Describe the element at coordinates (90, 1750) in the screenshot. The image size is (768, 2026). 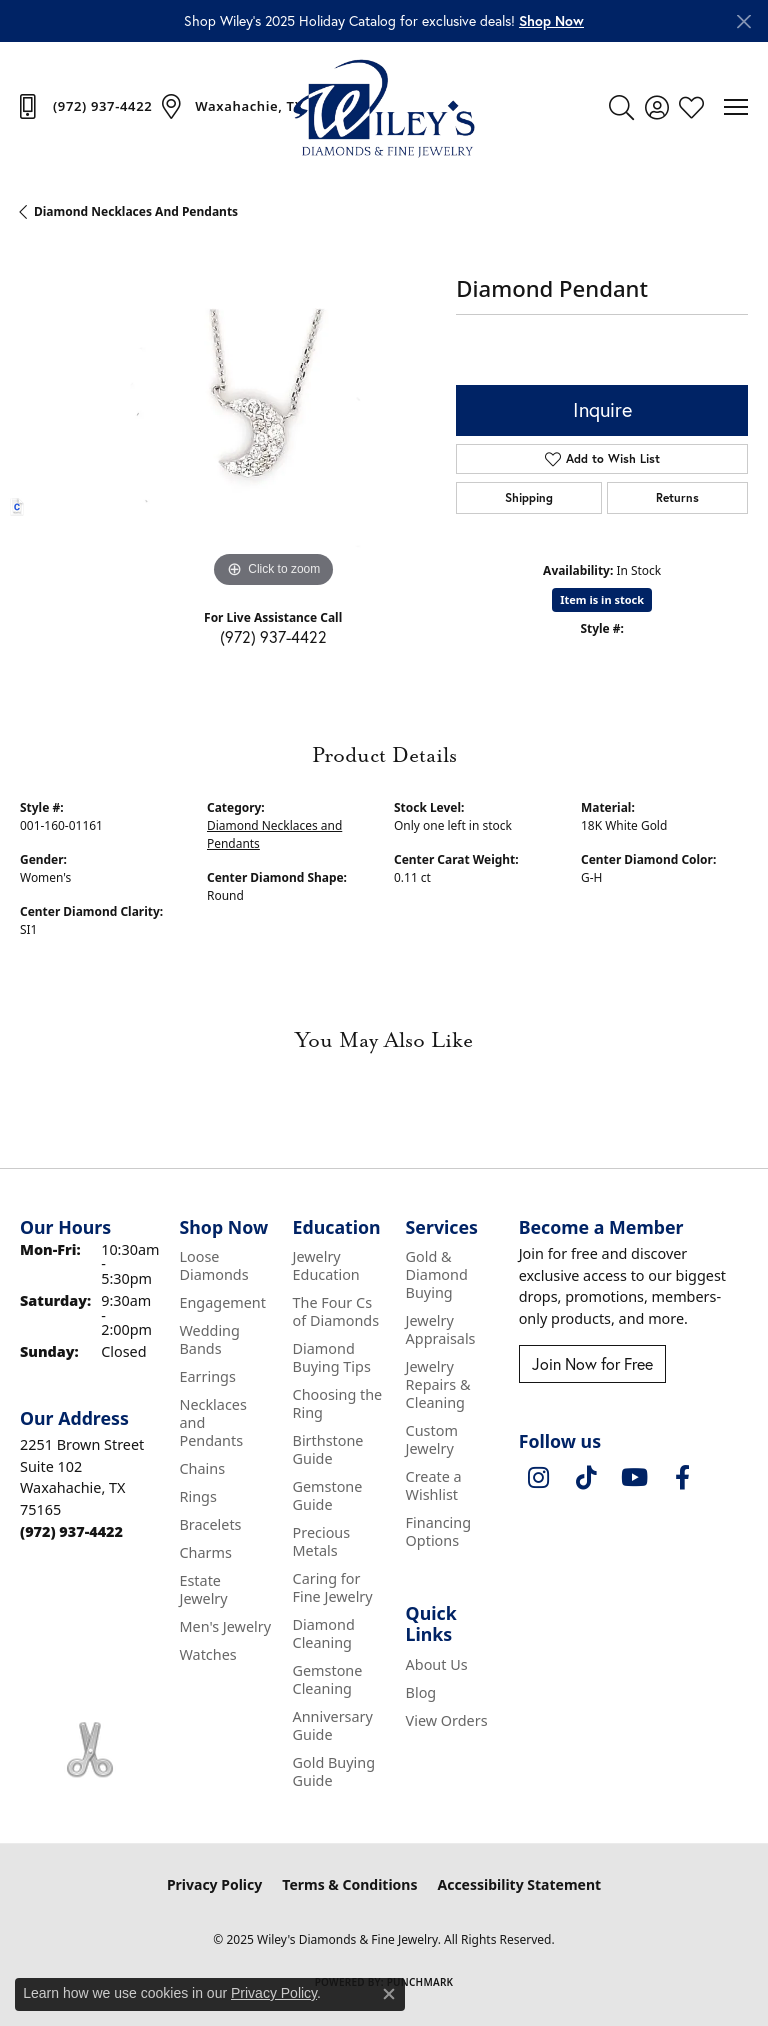
I see `cut selected content to clipboard` at that location.